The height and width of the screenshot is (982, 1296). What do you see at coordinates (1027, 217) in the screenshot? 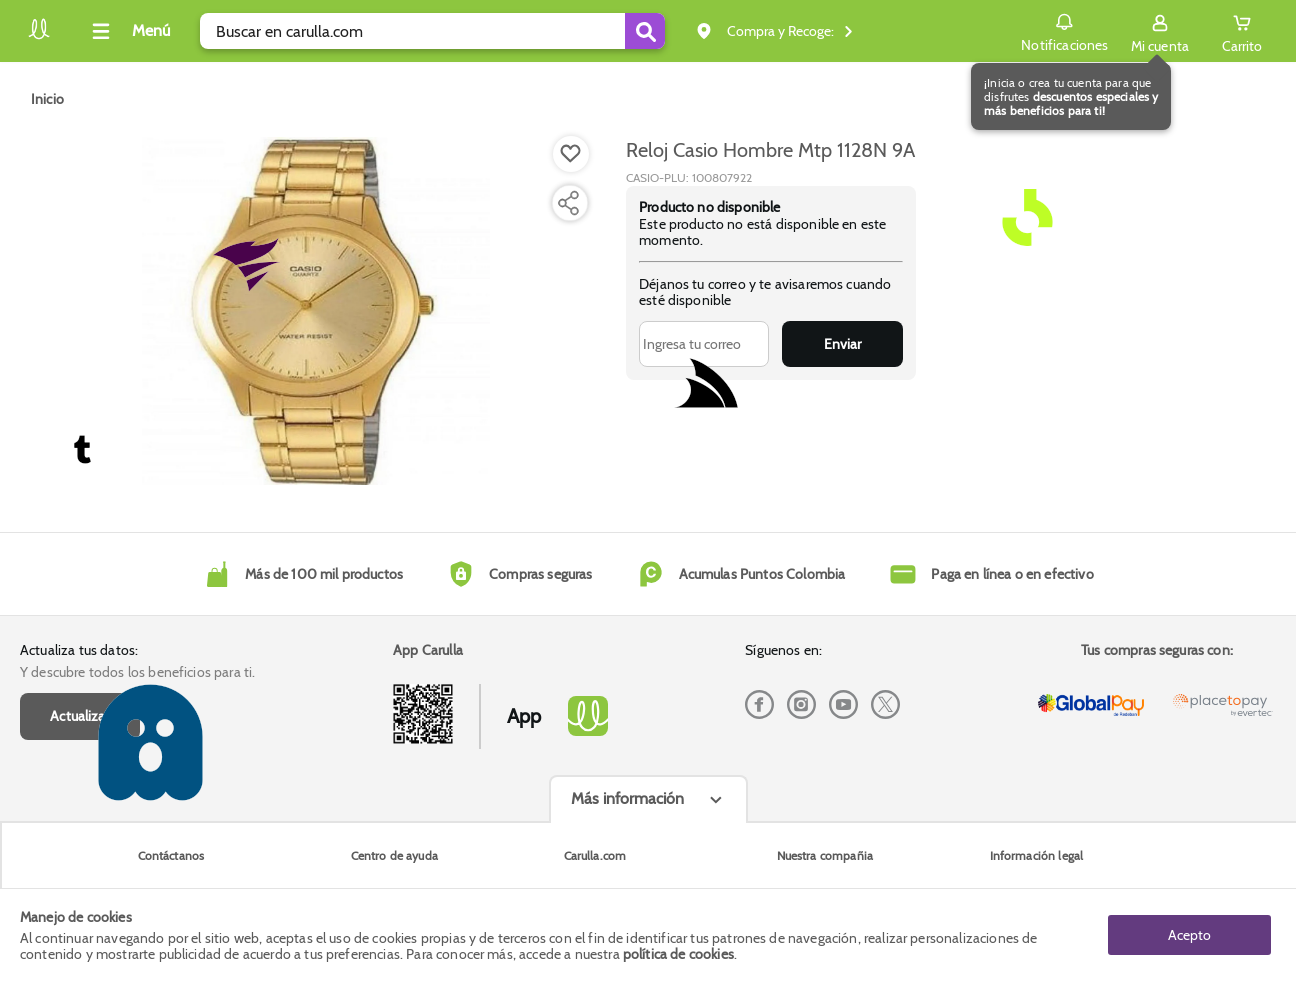
I see `open the Radio France app` at bounding box center [1027, 217].